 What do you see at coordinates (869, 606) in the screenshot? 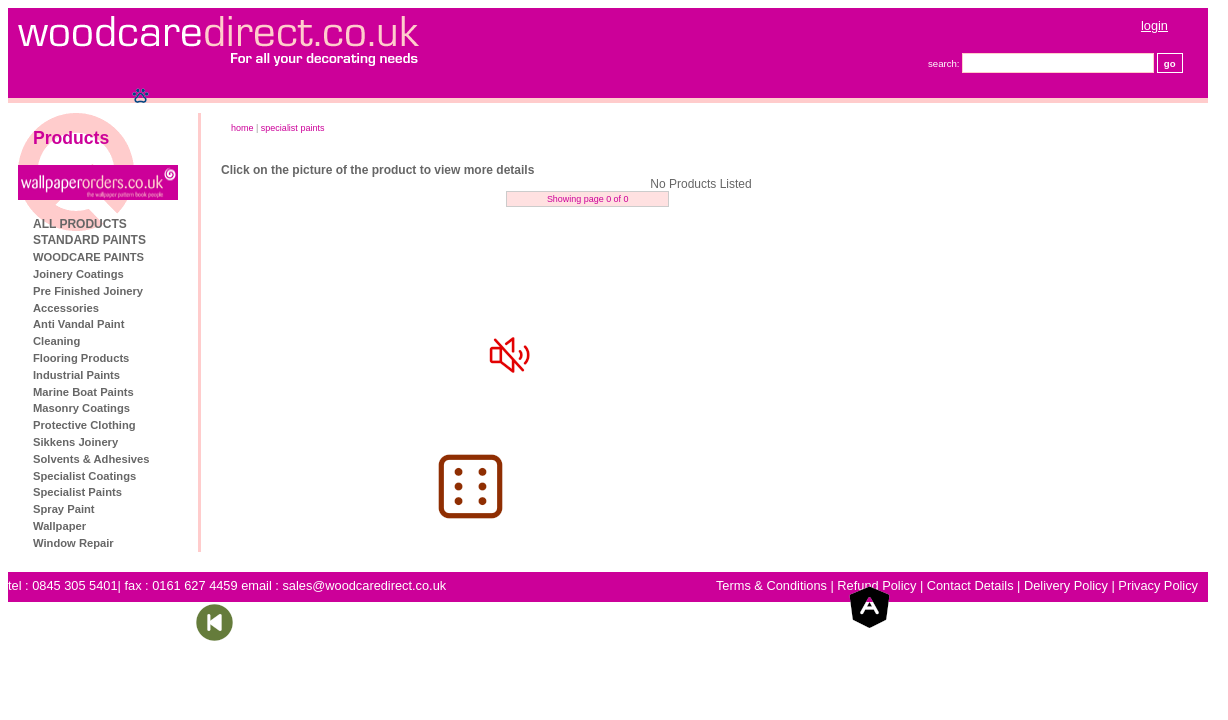
I see `indicates an Angular framework project or application` at bounding box center [869, 606].